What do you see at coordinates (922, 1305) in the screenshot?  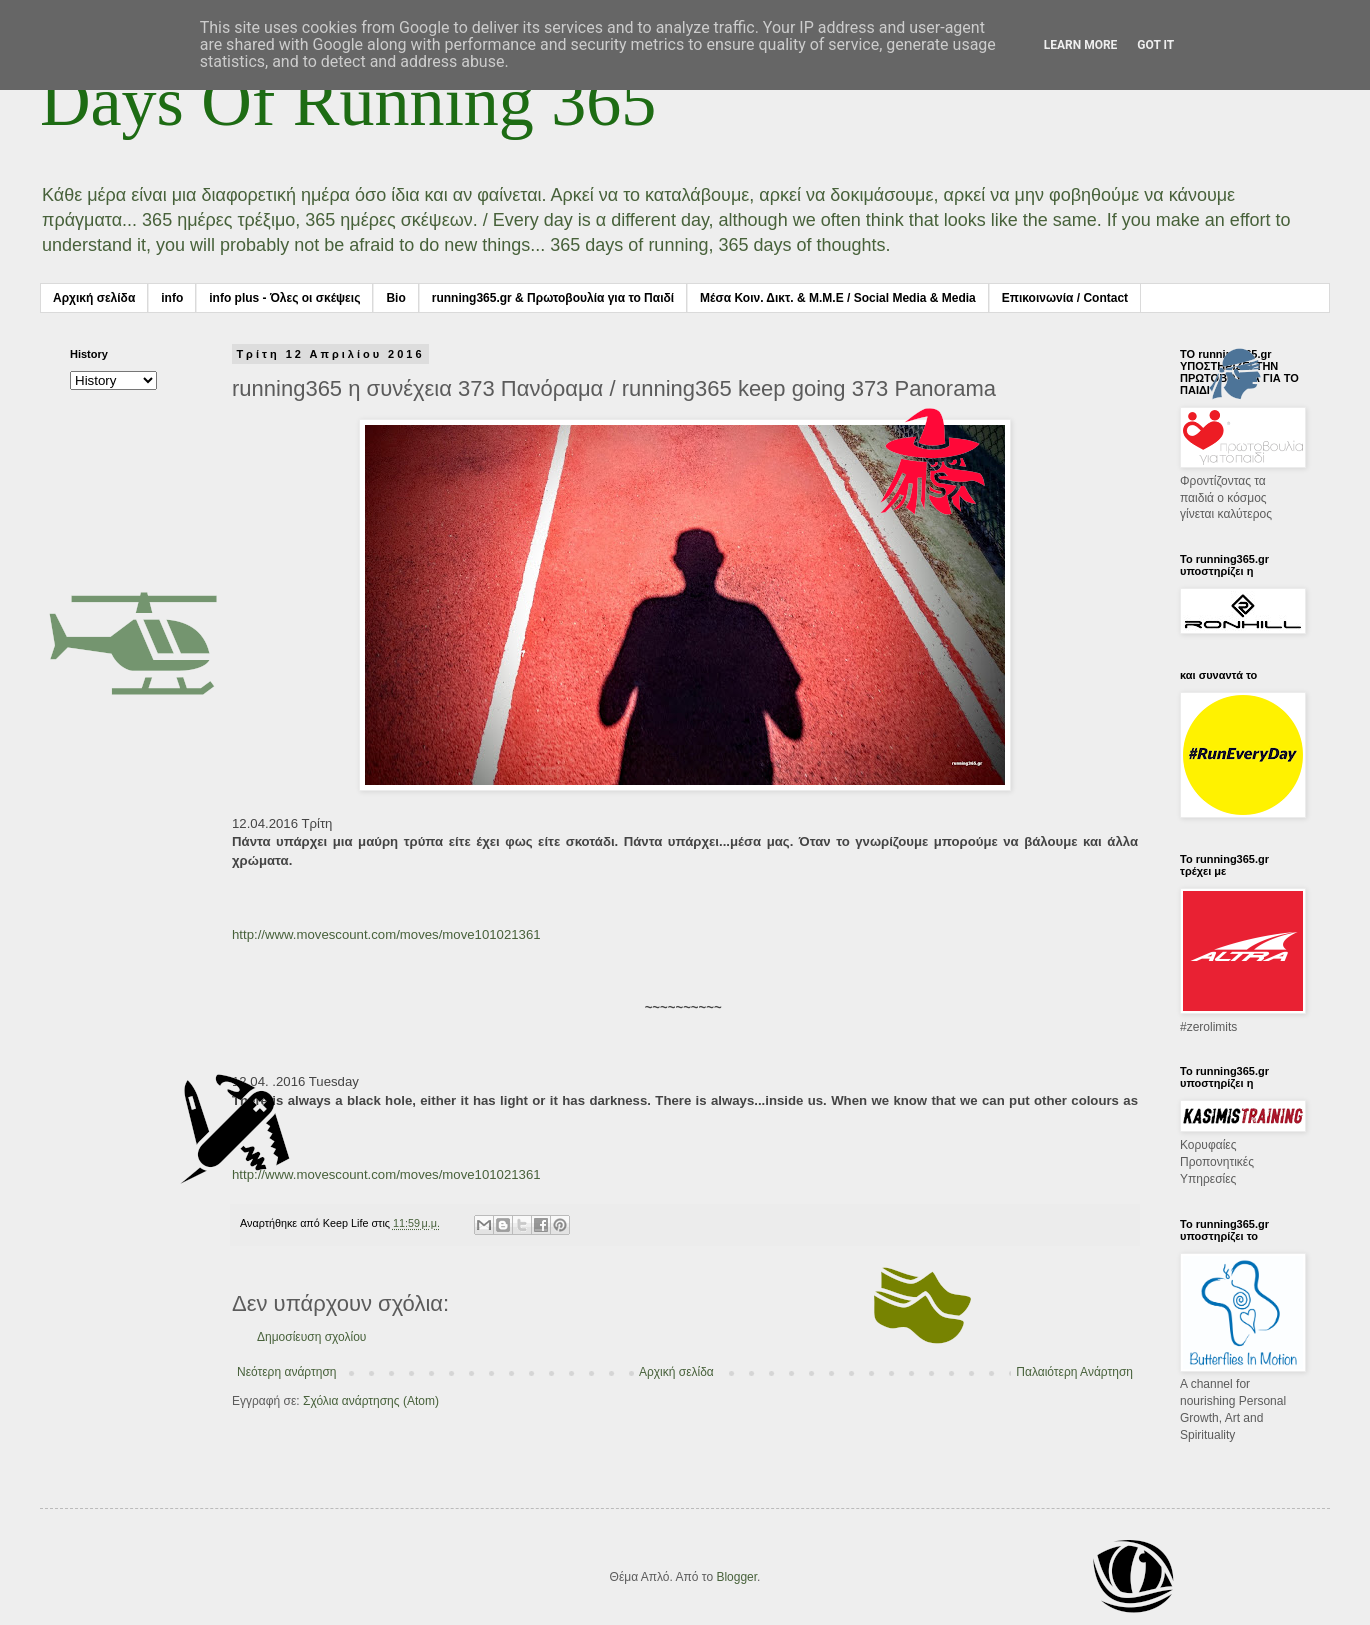 I see `wooden clogs footwear item in a game inventory` at bounding box center [922, 1305].